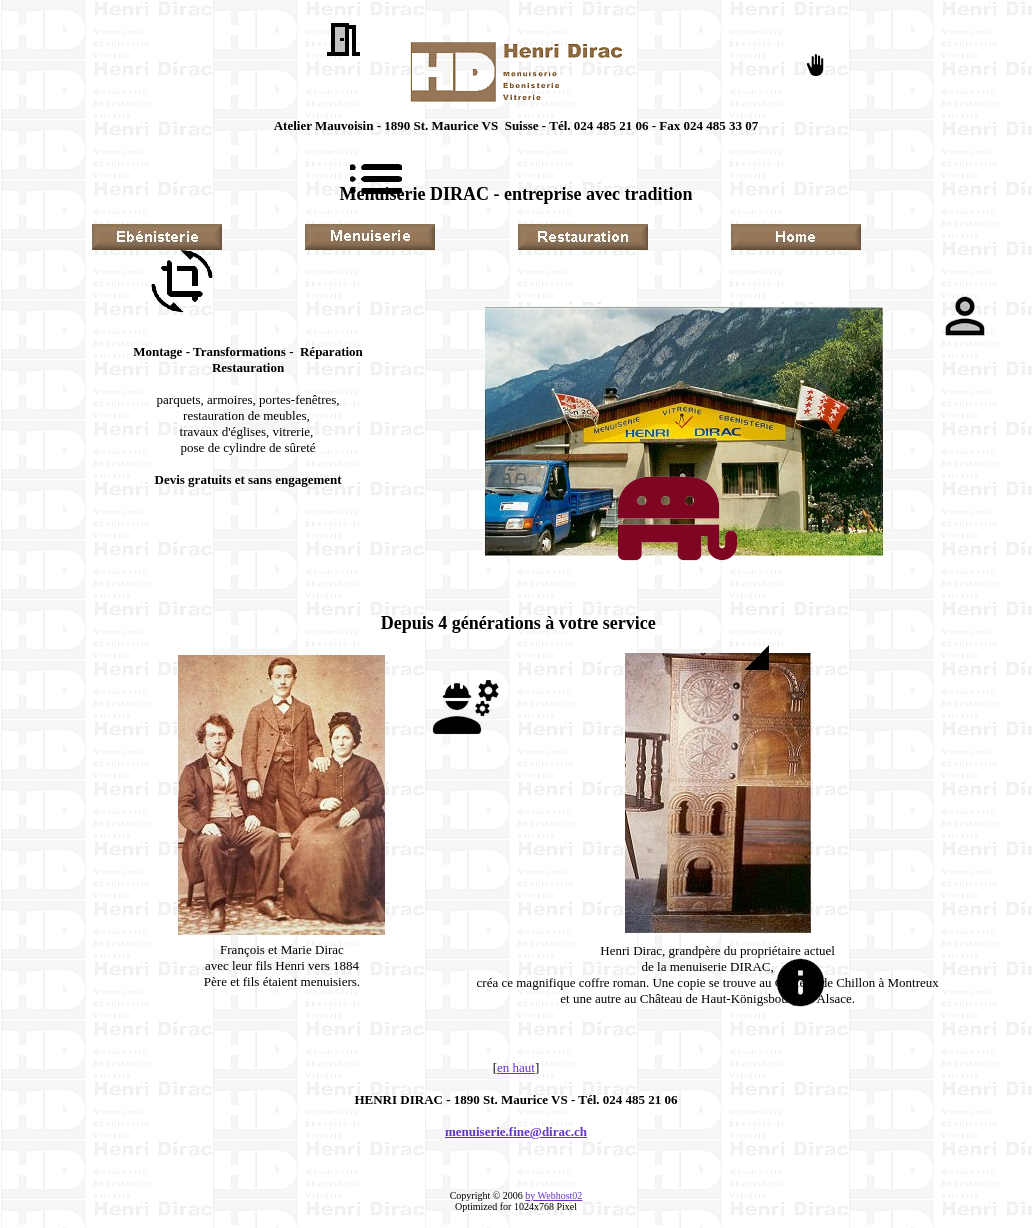 Image resolution: width=1032 pixels, height=1228 pixels. I want to click on view more information, so click(800, 982).